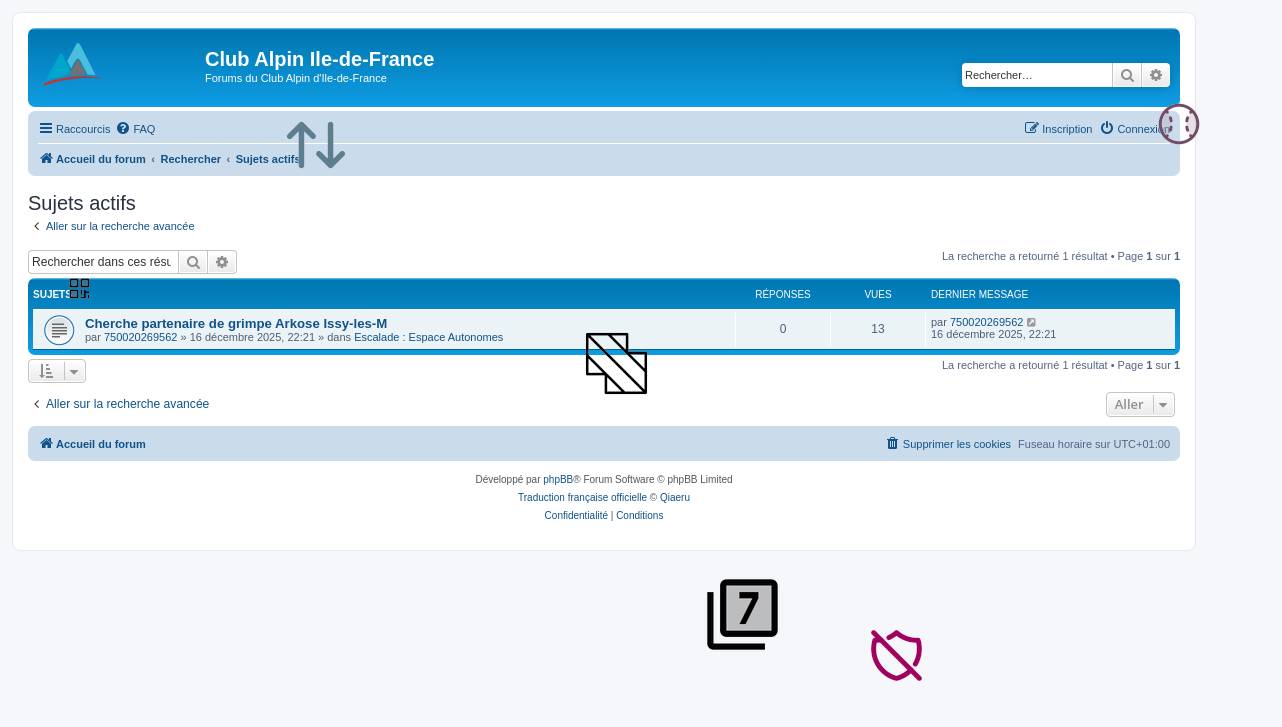  What do you see at coordinates (742, 614) in the screenshot?
I see `indicates item number 7 in a numbered list or gallery` at bounding box center [742, 614].